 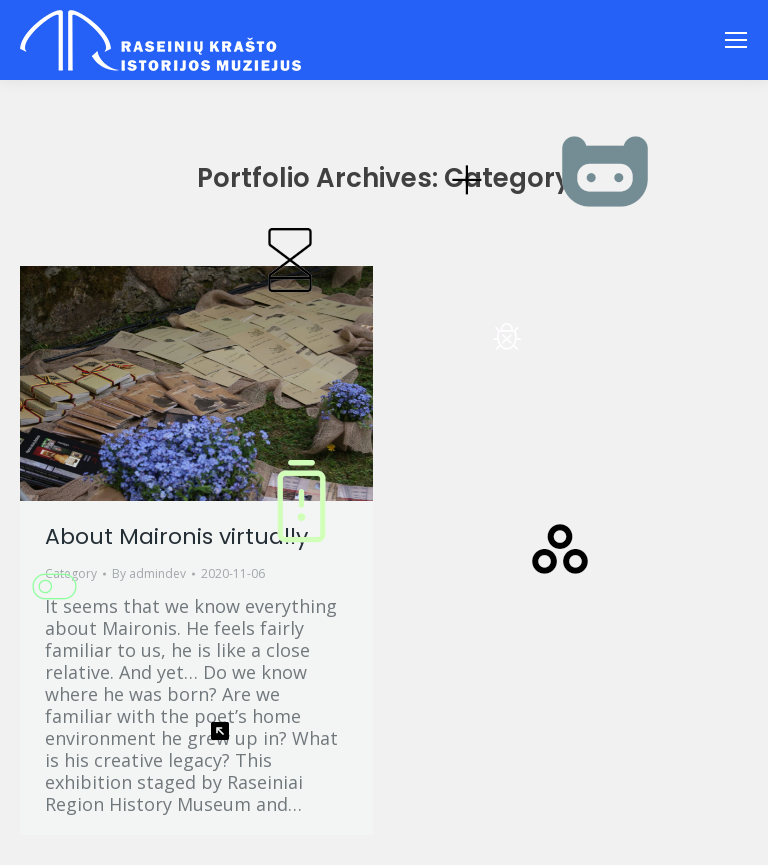 I want to click on navigate to the top-left or return to origin, so click(x=220, y=731).